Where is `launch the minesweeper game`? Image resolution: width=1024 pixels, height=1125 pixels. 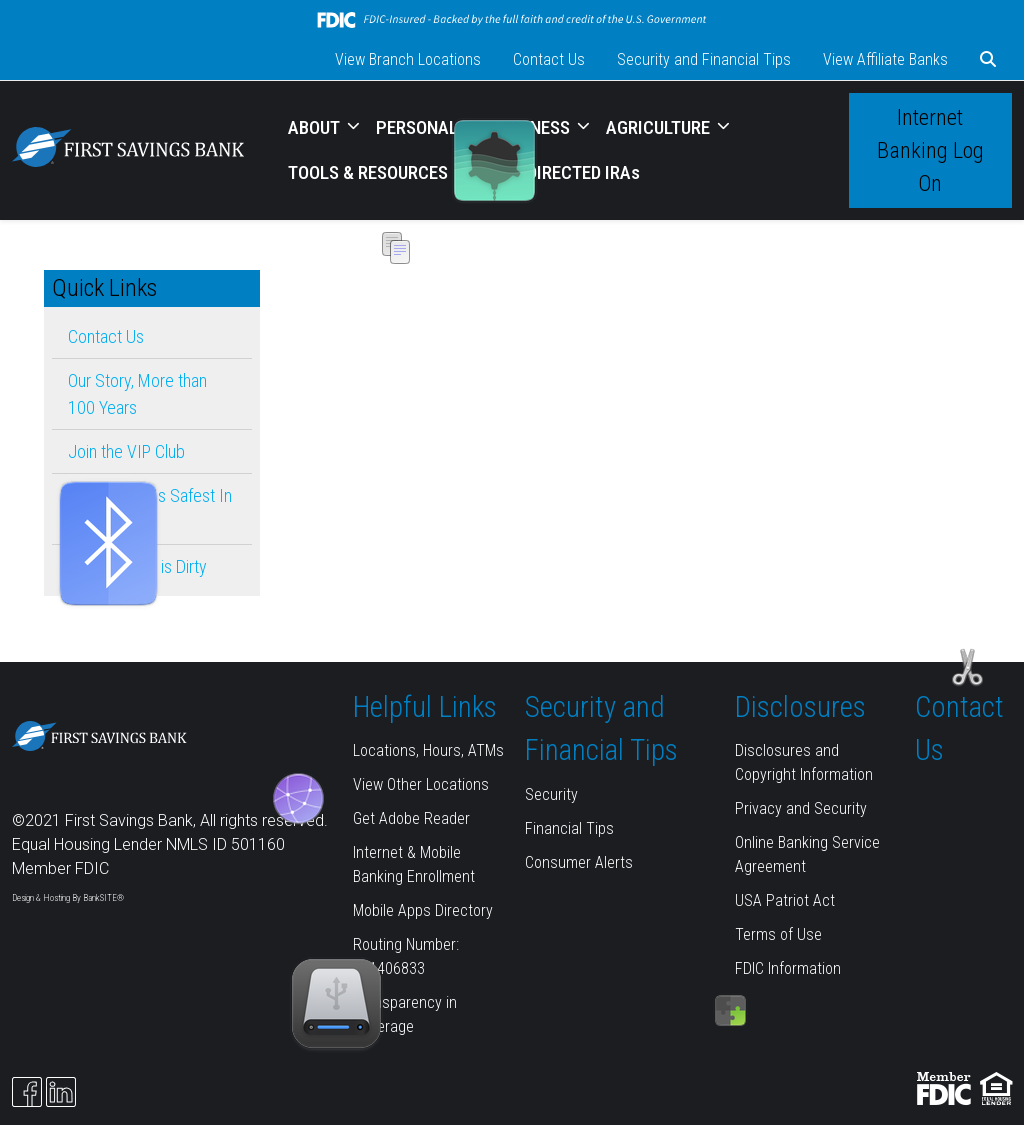
launch the minesweeper game is located at coordinates (494, 160).